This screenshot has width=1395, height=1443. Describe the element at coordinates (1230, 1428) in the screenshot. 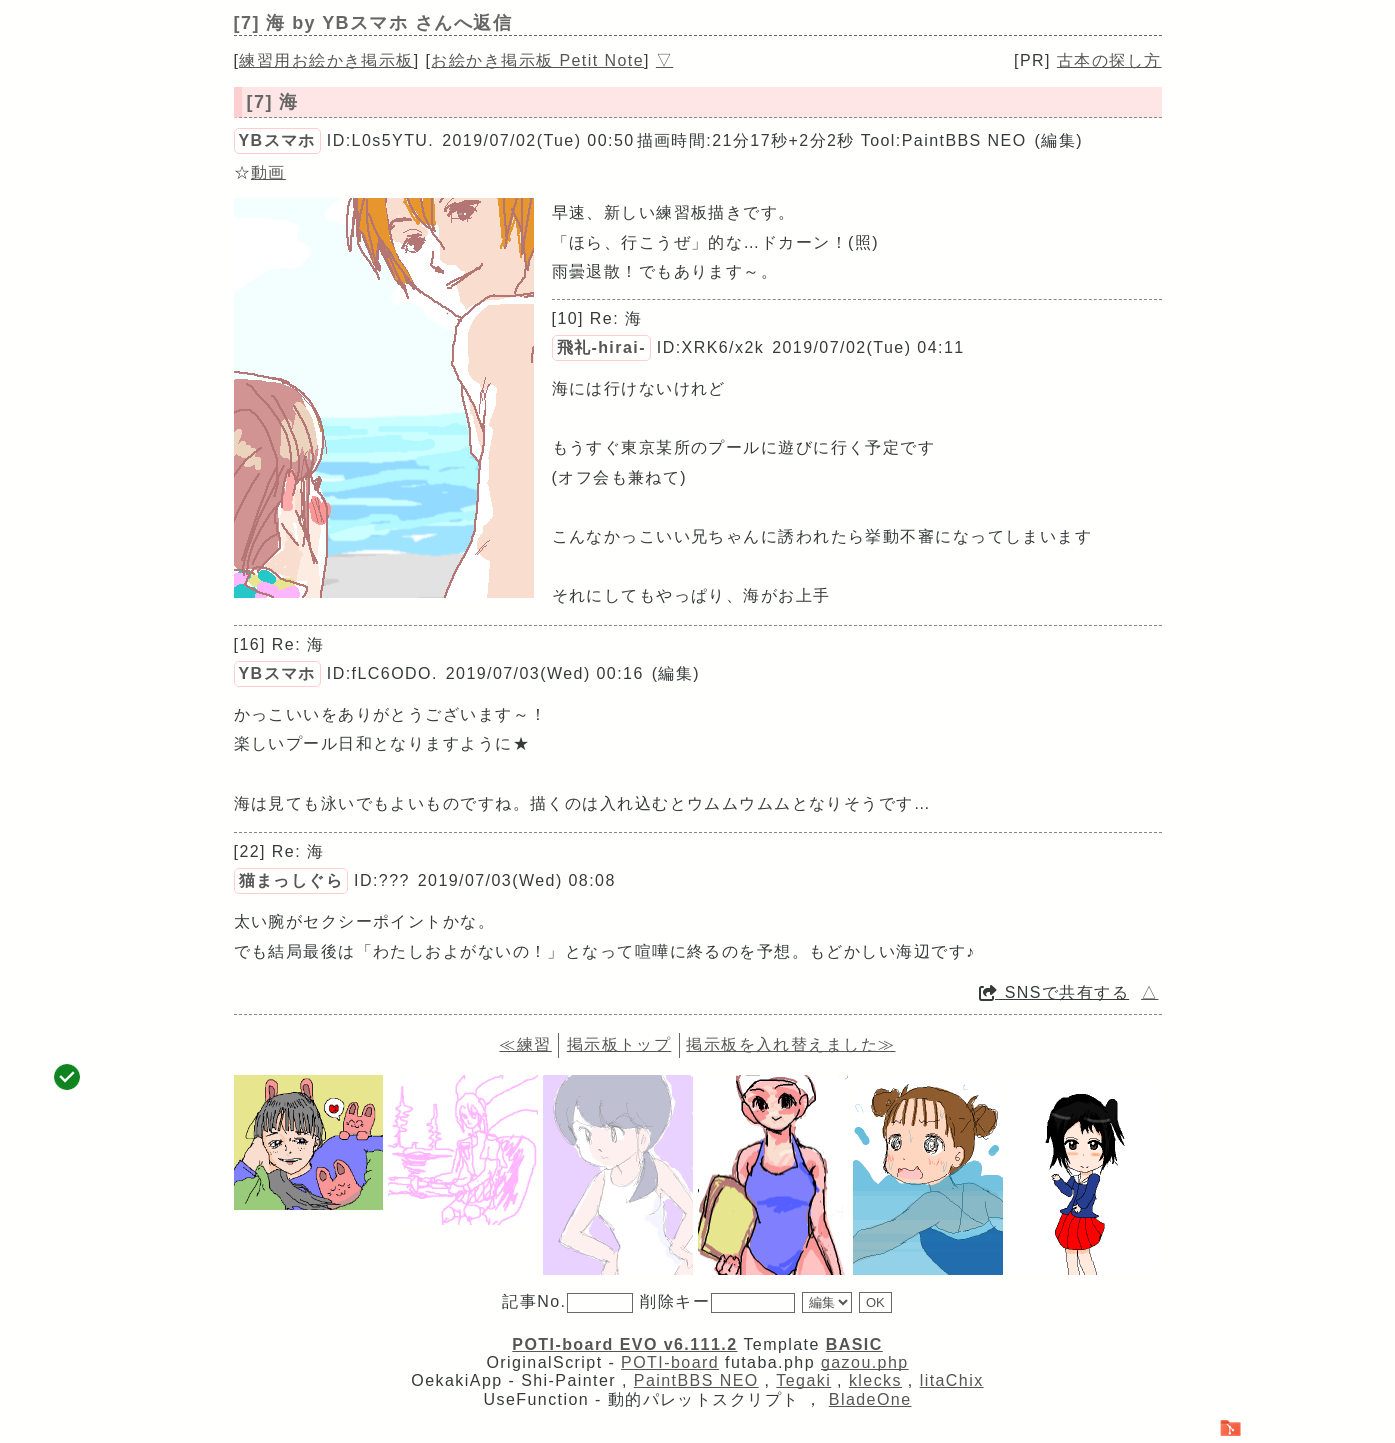

I see `open git repository folder` at that location.